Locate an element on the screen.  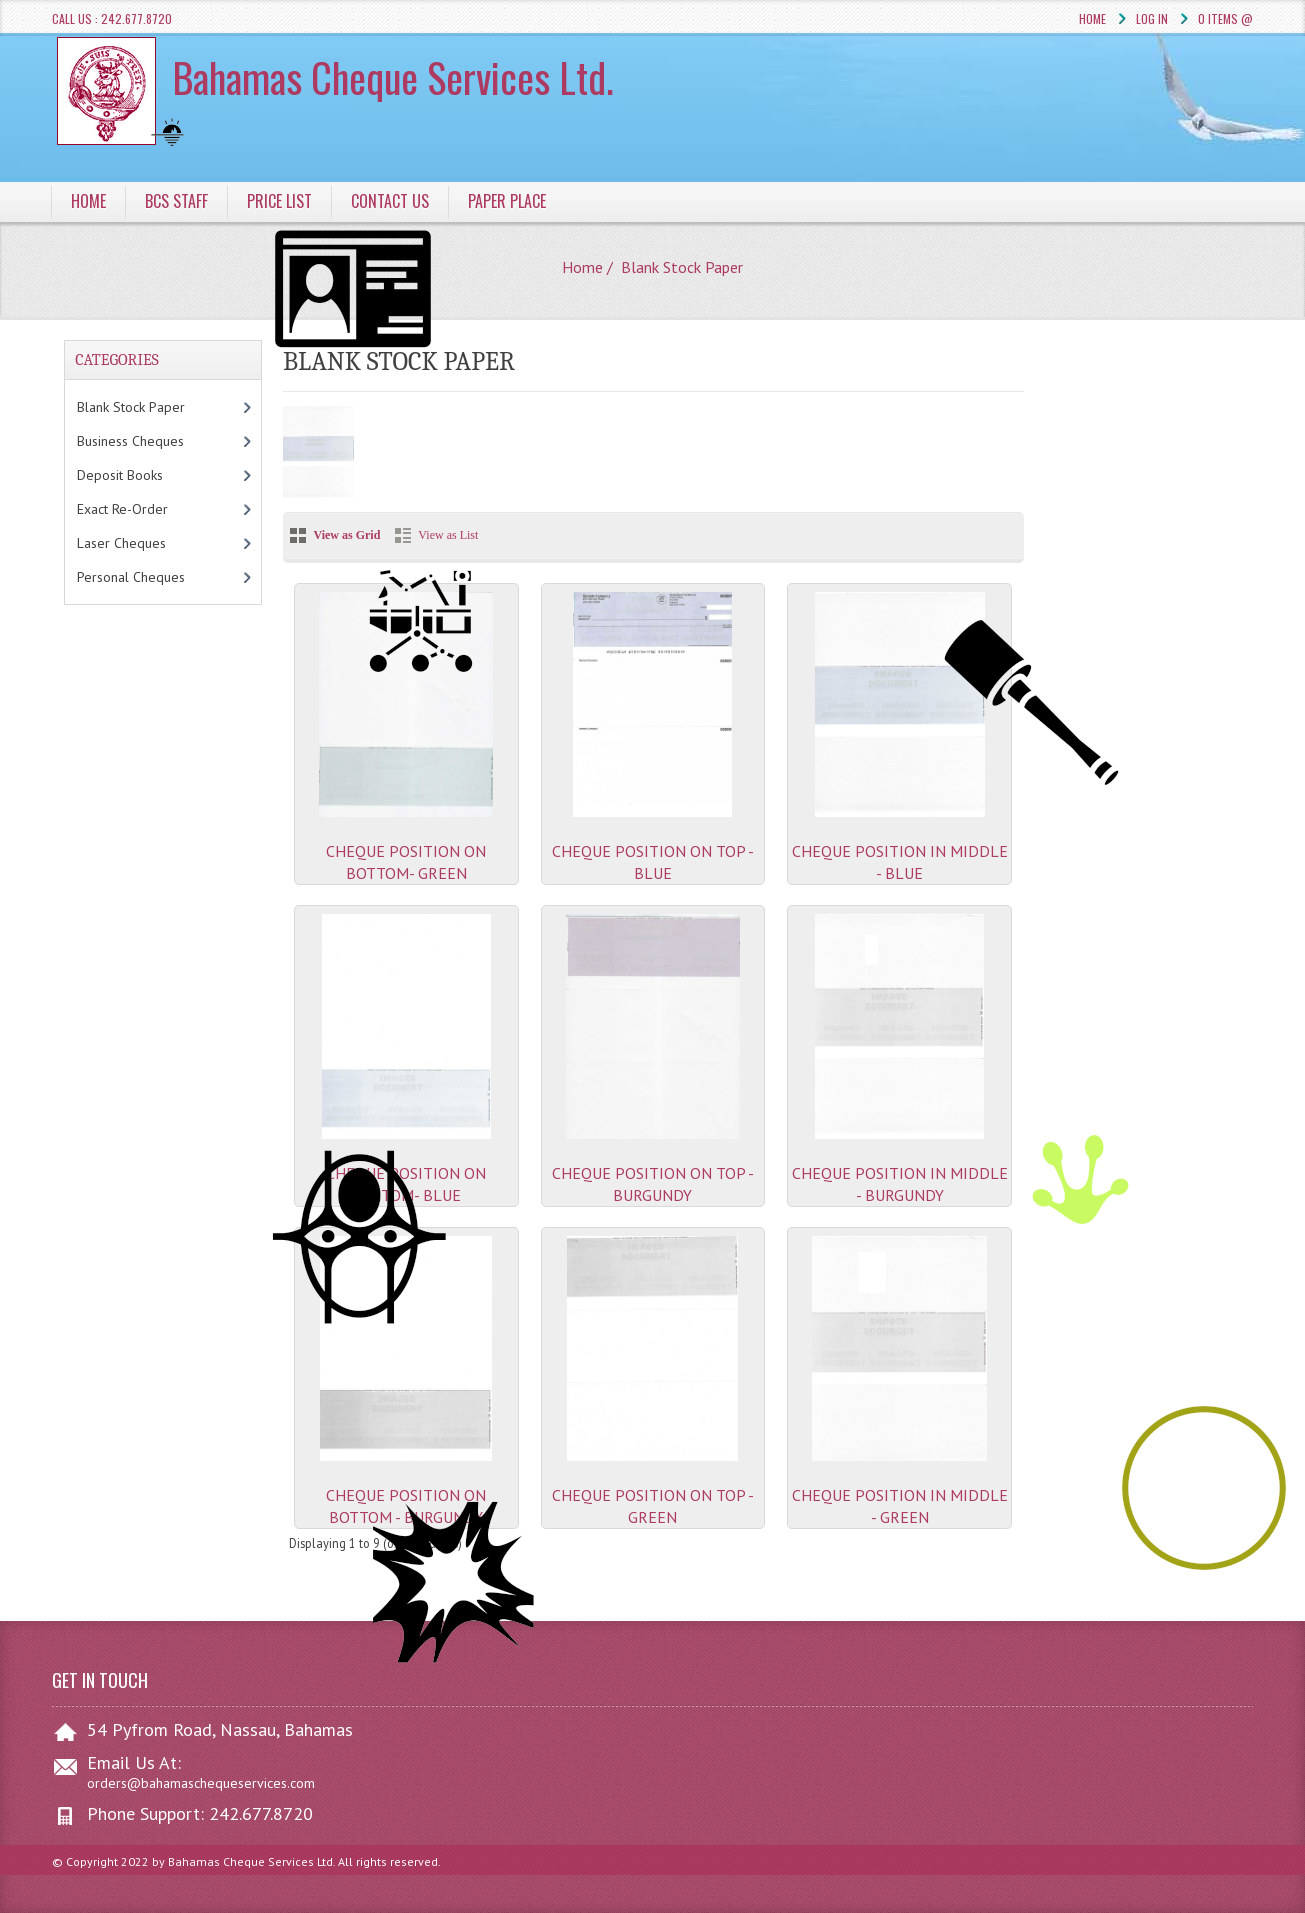
view your profile or identification details is located at coordinates (353, 286).